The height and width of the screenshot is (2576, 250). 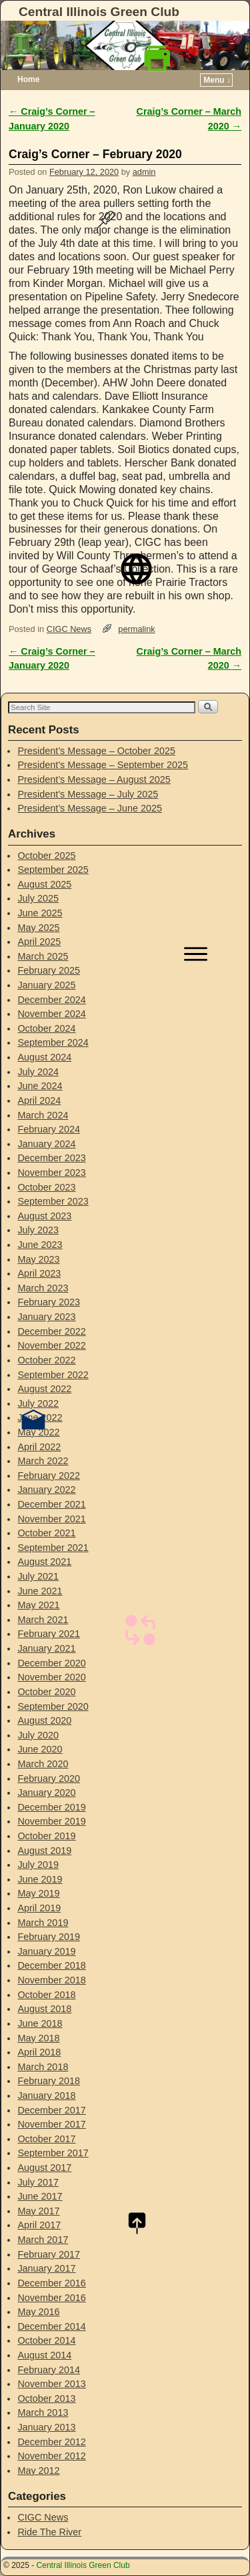 I want to click on switch to global or worldwide view, so click(x=136, y=569).